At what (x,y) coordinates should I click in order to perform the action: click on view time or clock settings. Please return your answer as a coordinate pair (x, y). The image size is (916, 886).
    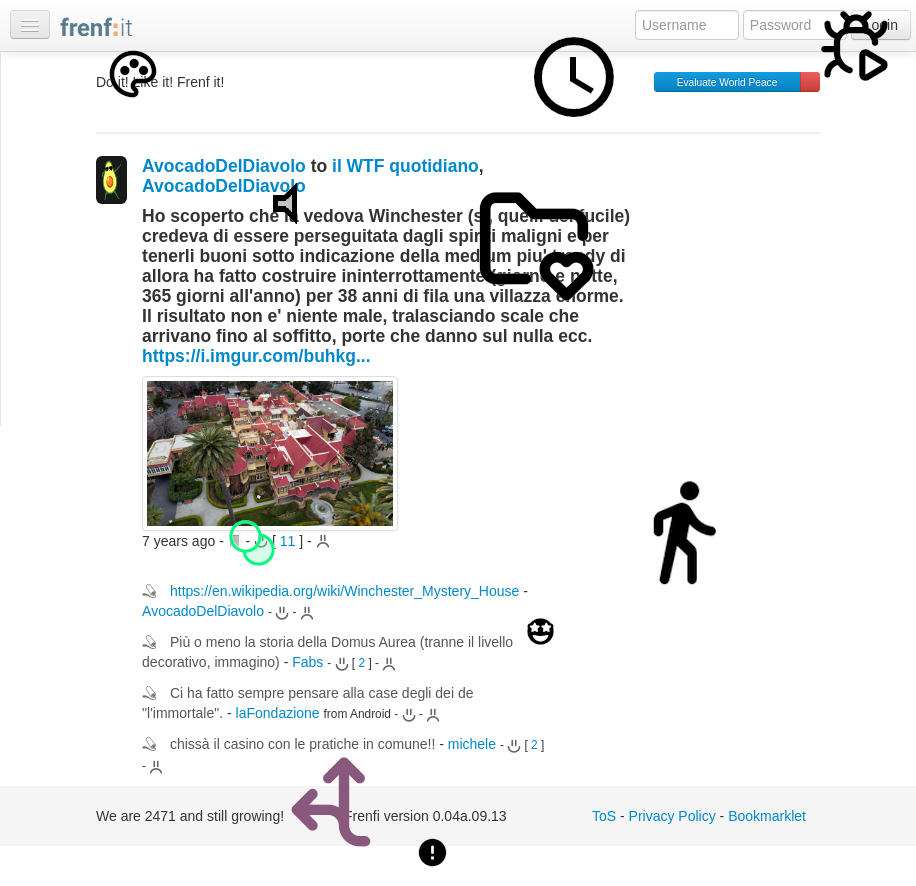
    Looking at the image, I should click on (574, 77).